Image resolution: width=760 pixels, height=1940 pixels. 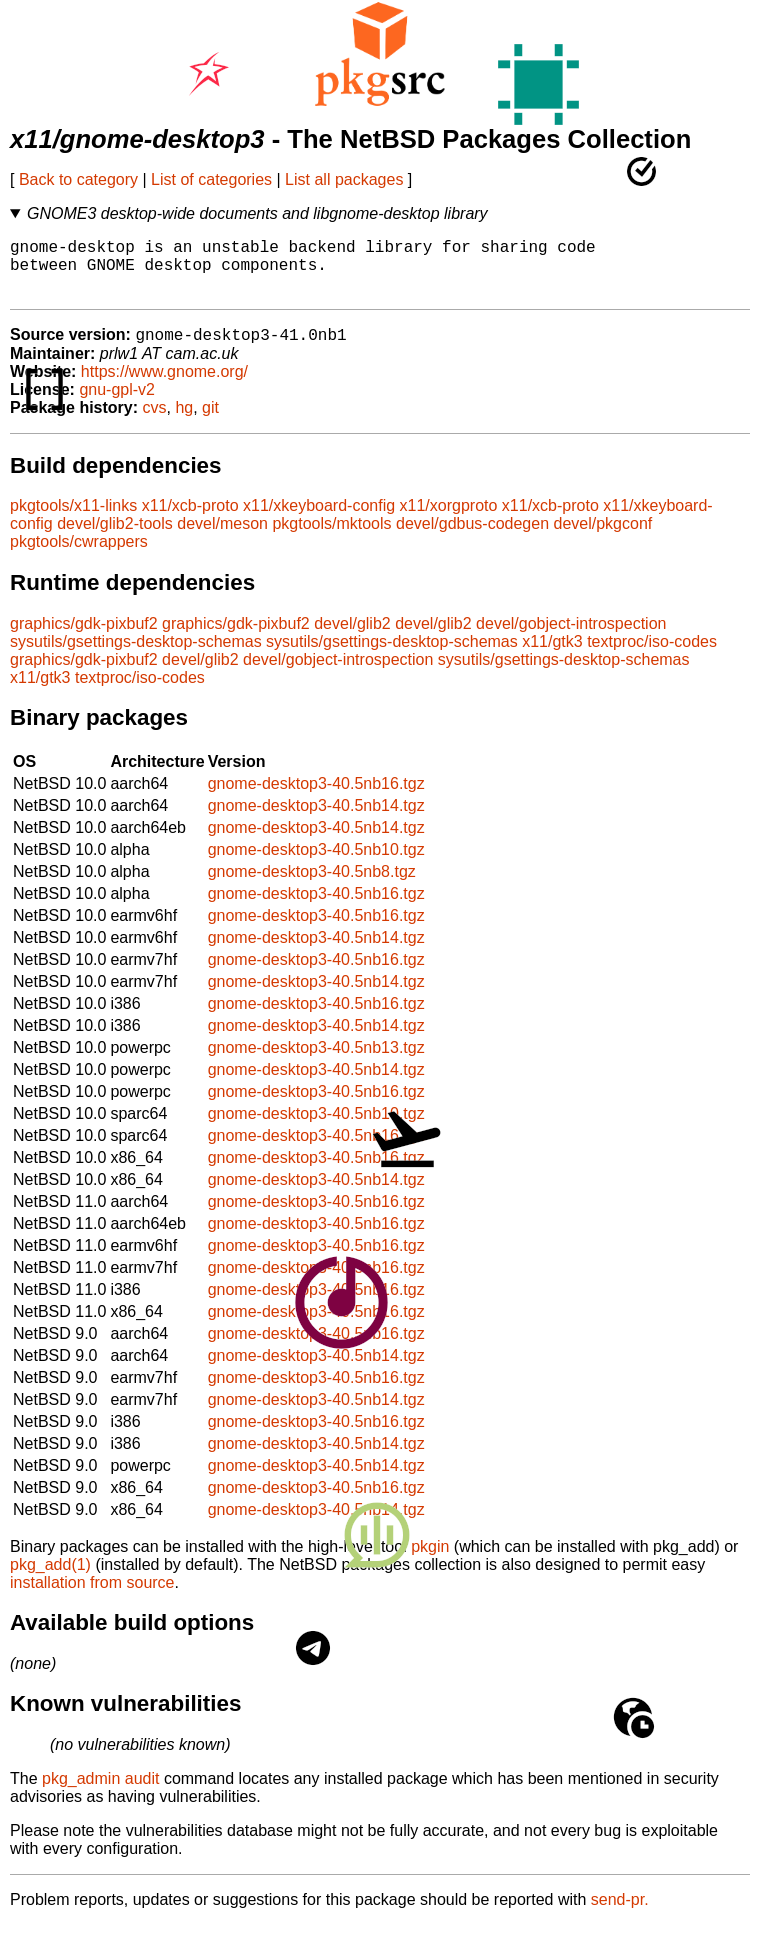 I want to click on view departing flights, so click(x=407, y=1137).